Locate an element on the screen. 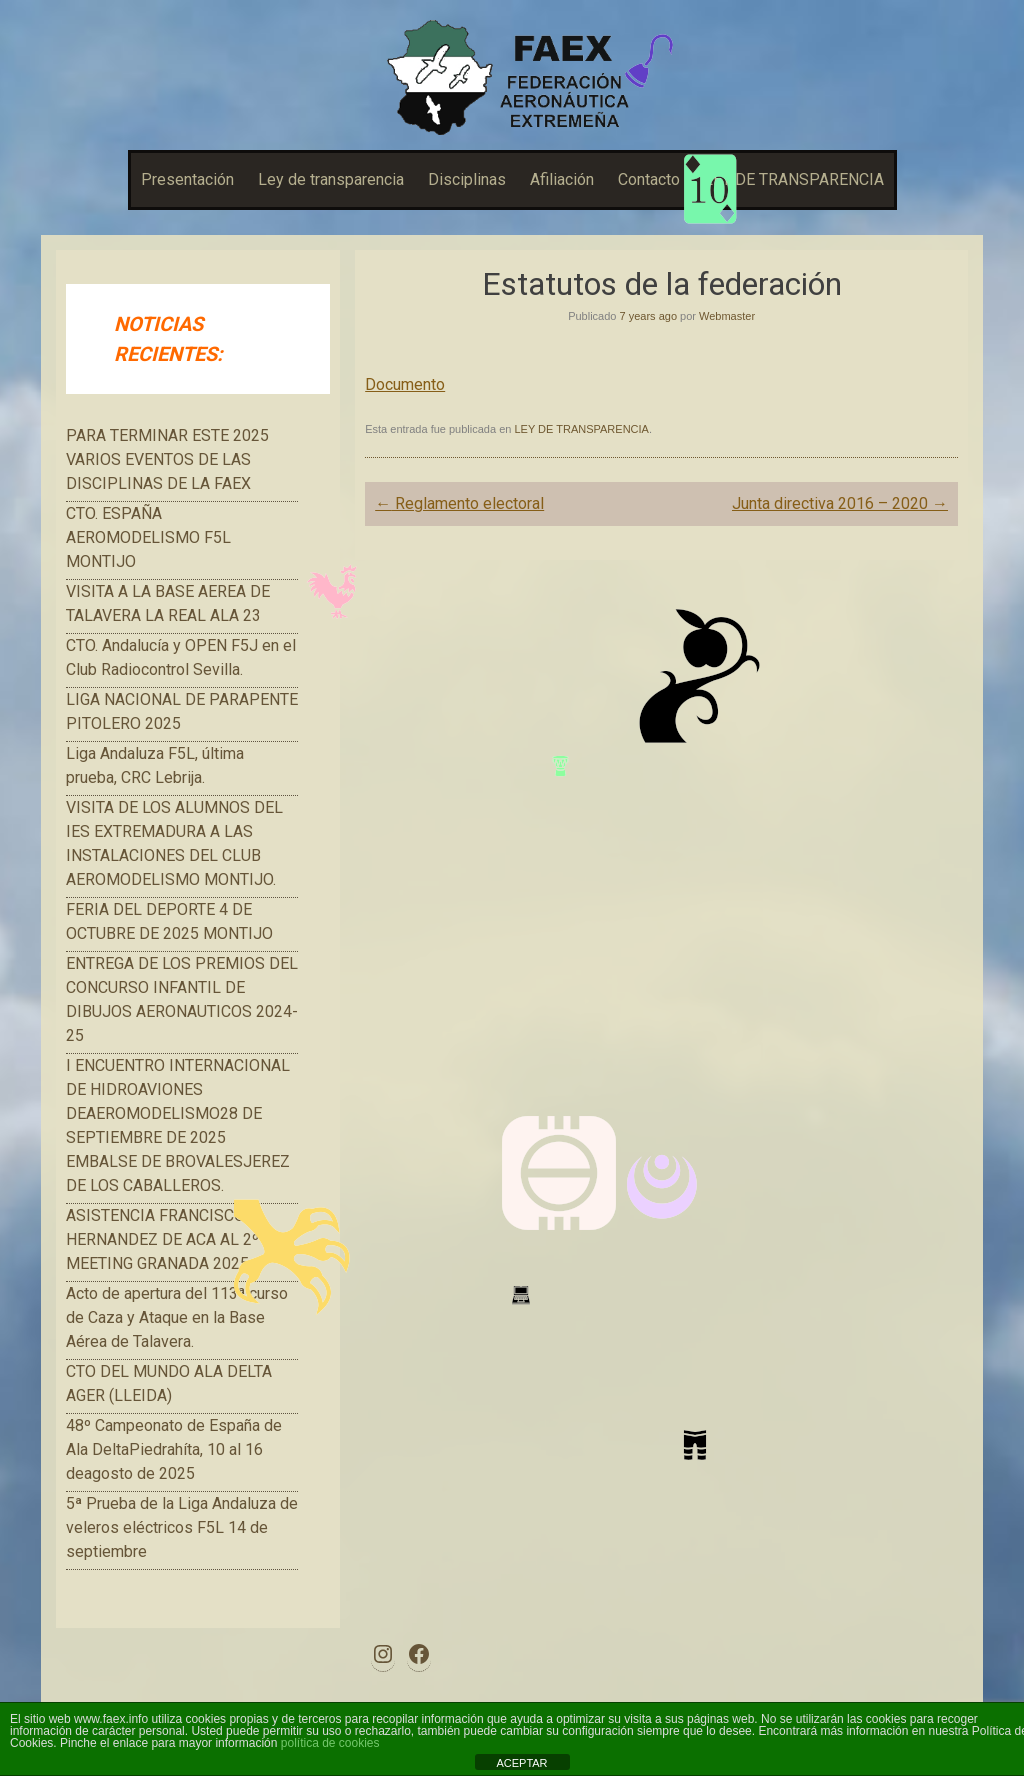  select a beast or creature class in a game is located at coordinates (292, 1258).